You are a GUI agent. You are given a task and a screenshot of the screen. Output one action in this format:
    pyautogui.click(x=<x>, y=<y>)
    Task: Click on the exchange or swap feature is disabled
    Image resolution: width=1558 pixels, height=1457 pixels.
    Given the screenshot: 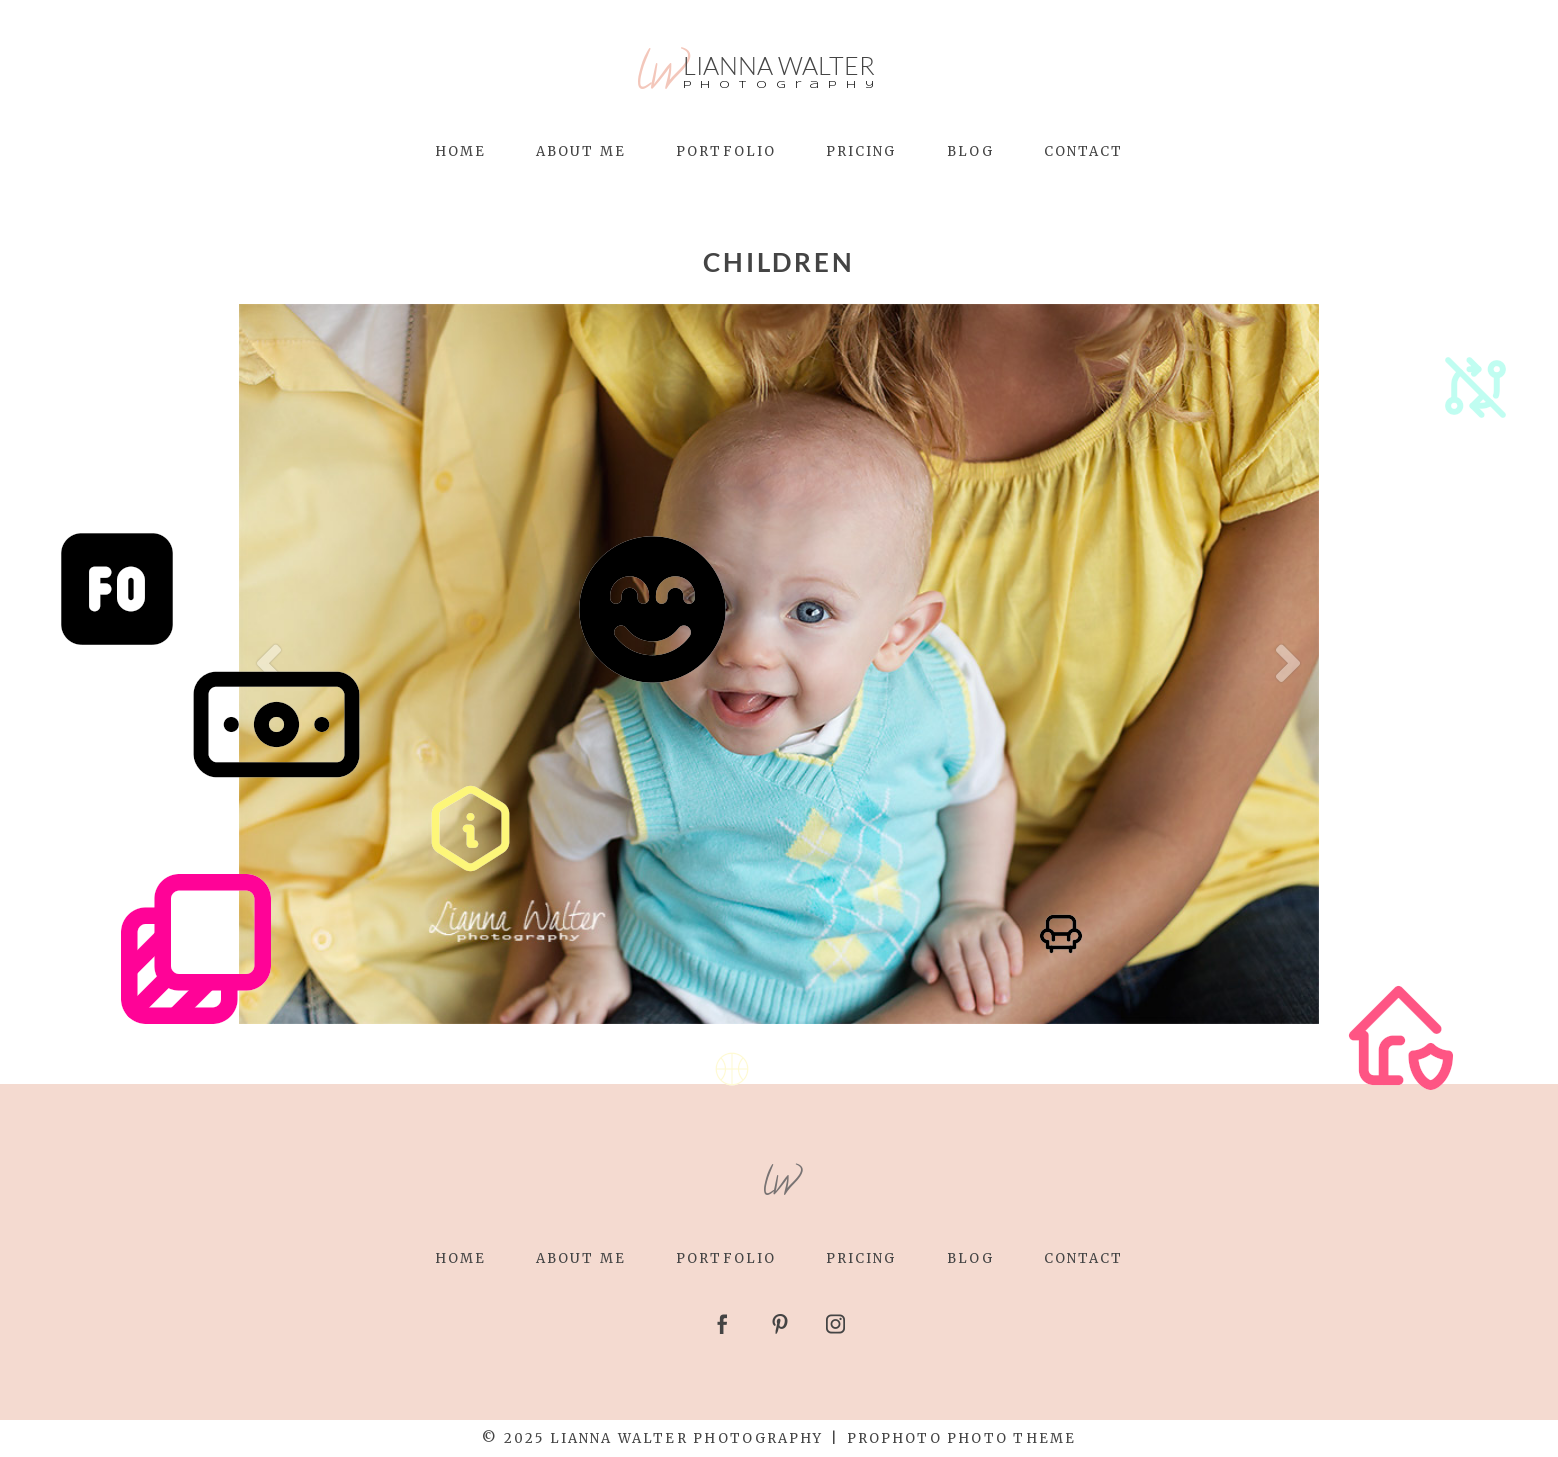 What is the action you would take?
    pyautogui.click(x=1475, y=387)
    